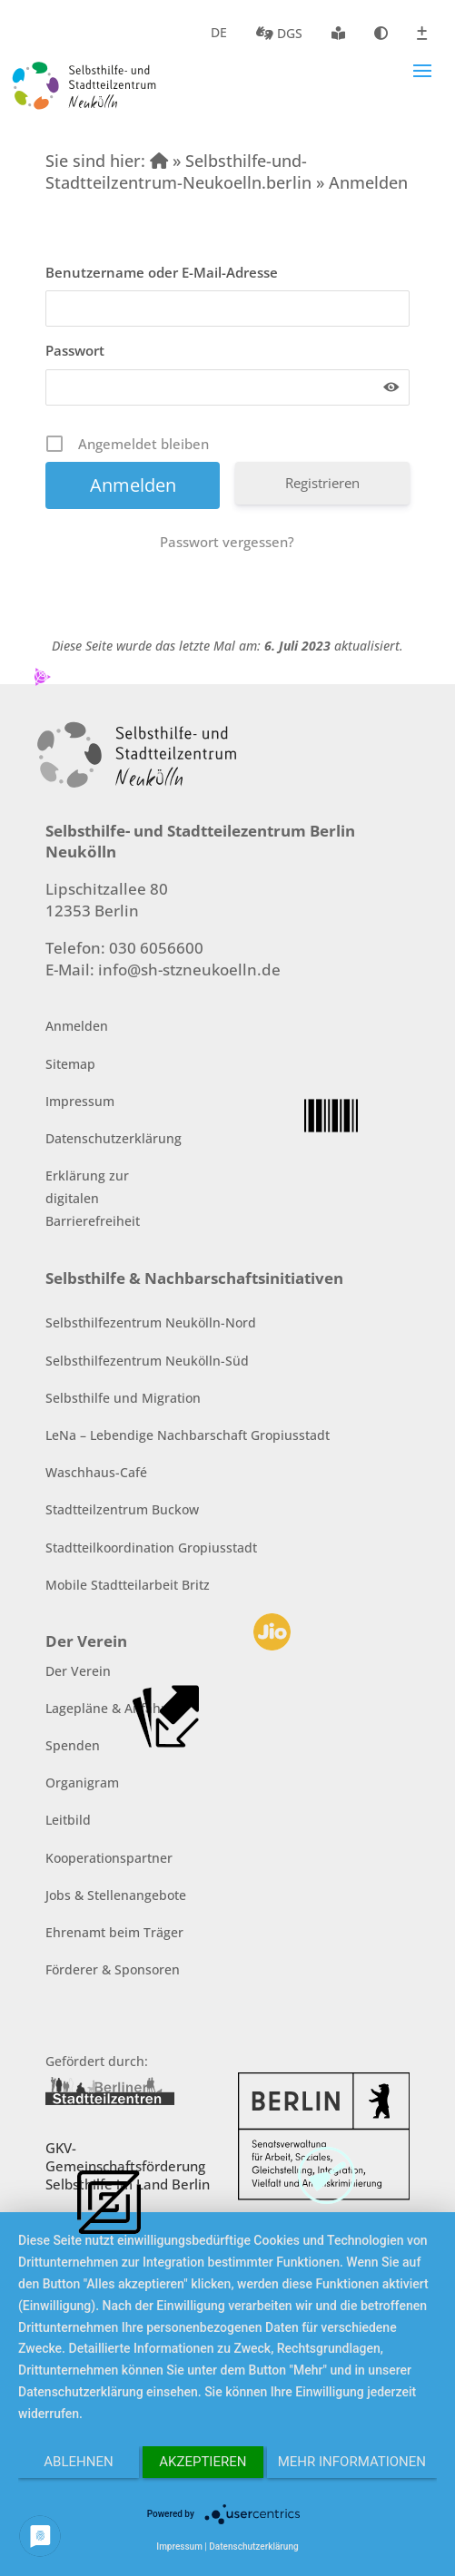  I want to click on open zed code editor, so click(109, 2202).